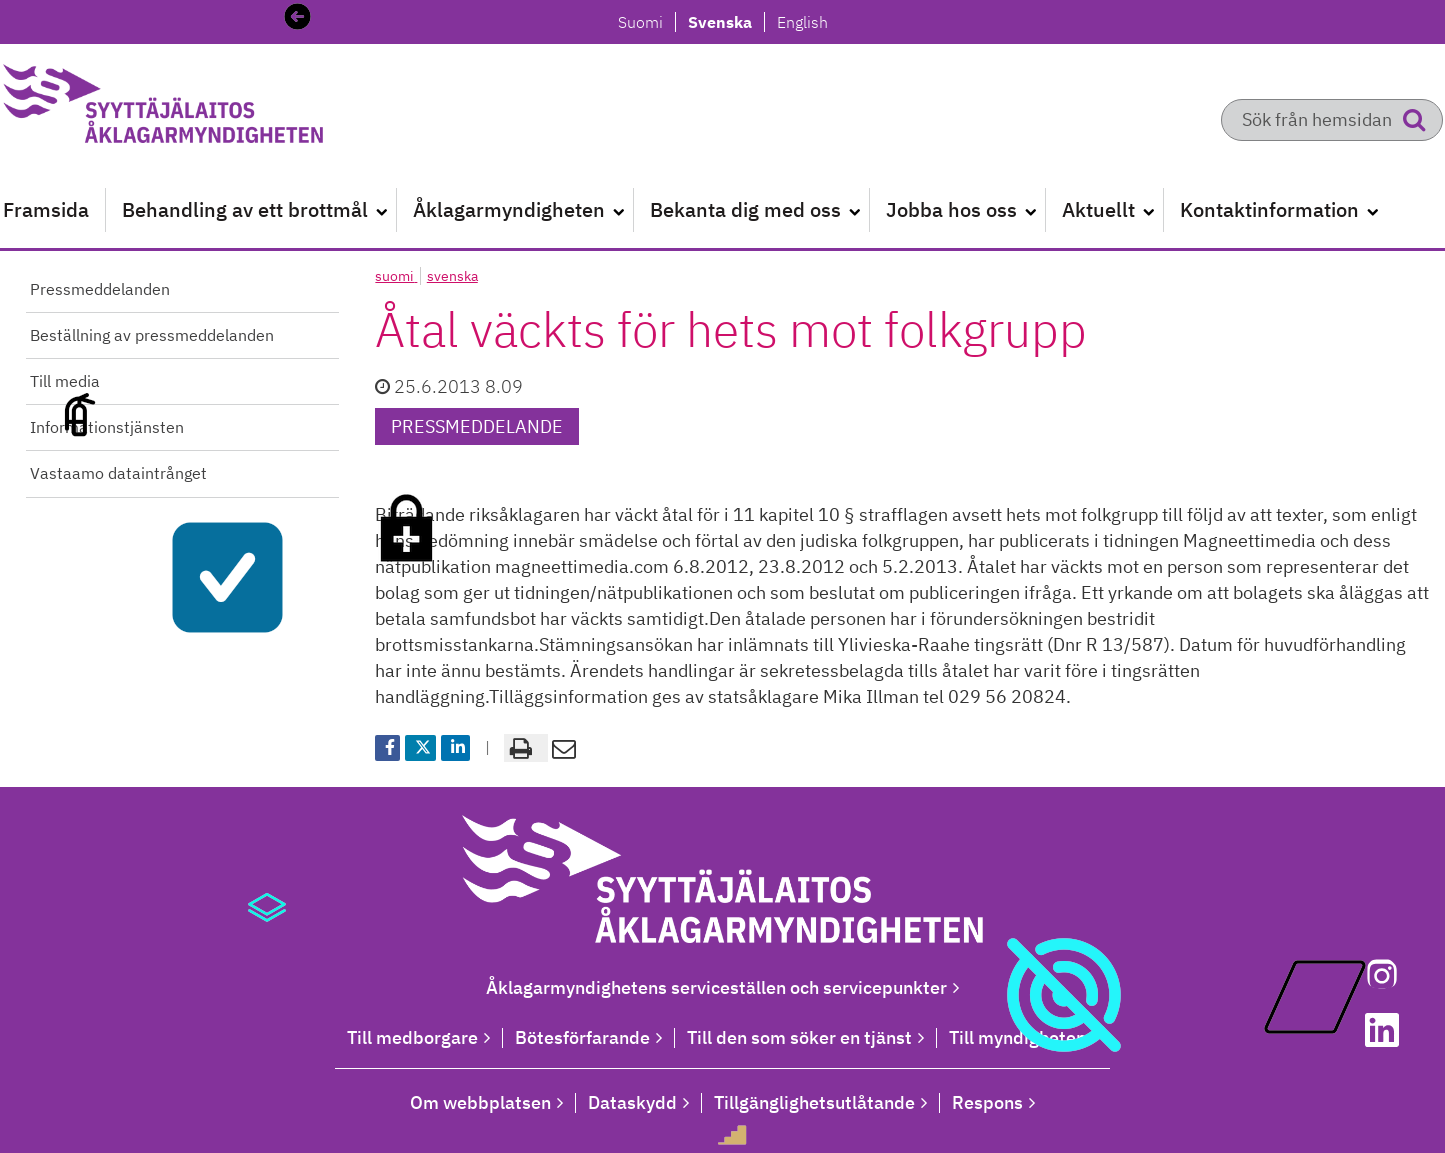 This screenshot has width=1445, height=1153. Describe the element at coordinates (733, 1135) in the screenshot. I see `view step count or fitness progress` at that location.